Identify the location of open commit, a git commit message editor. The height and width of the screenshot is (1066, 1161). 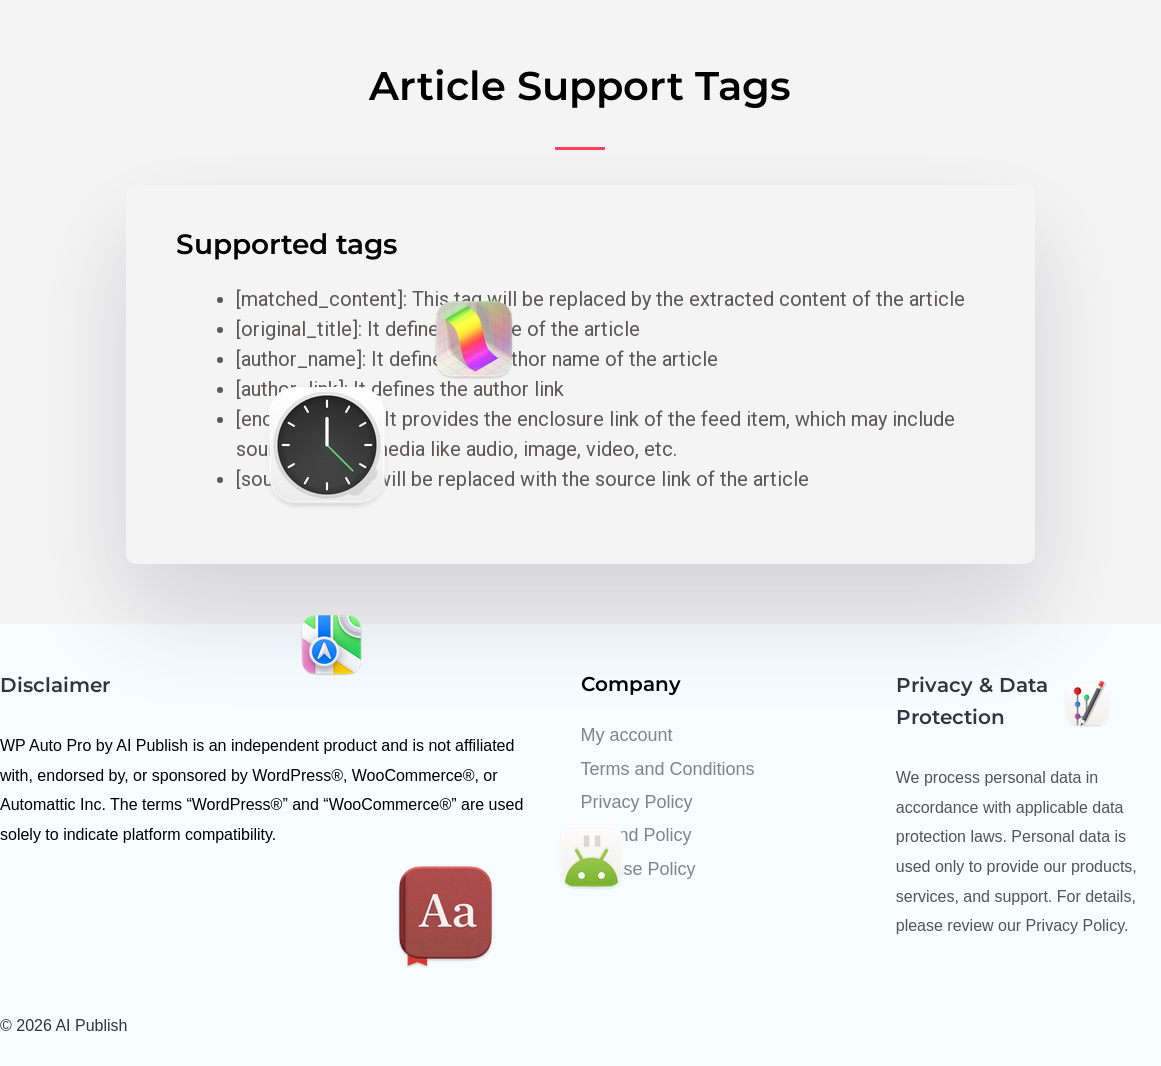
(1087, 704).